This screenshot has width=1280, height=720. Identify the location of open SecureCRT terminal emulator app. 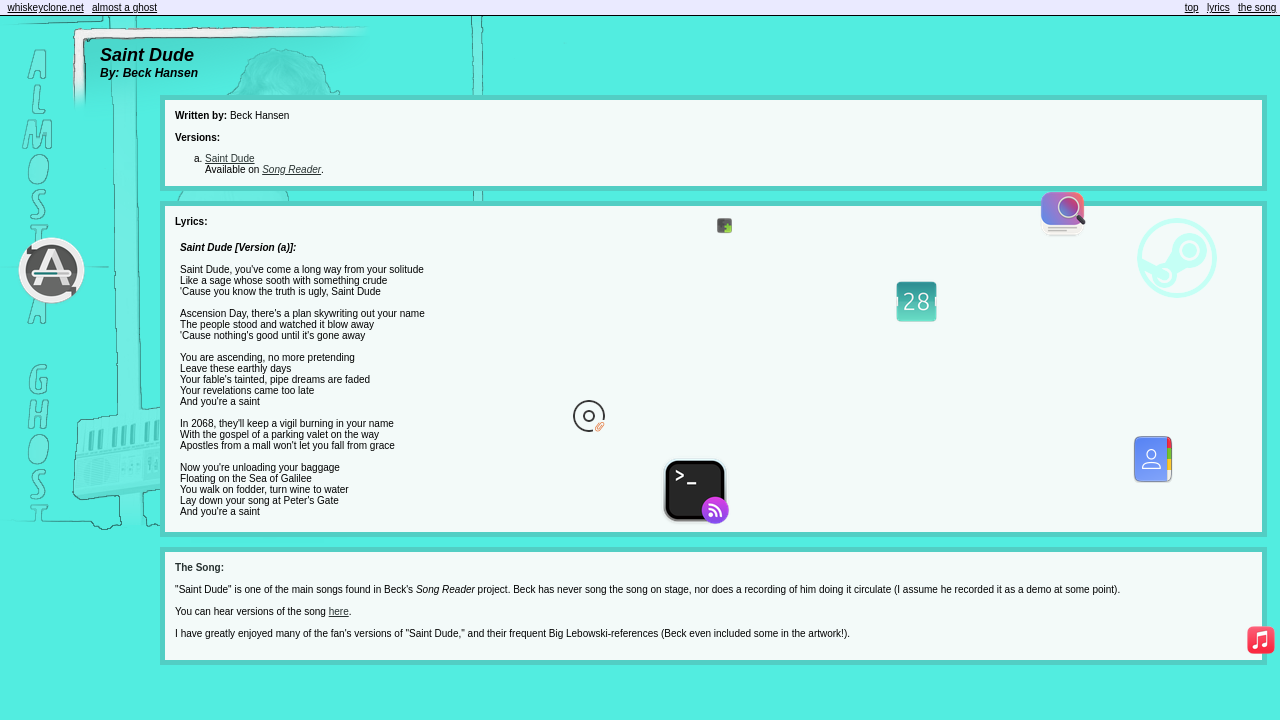
(695, 490).